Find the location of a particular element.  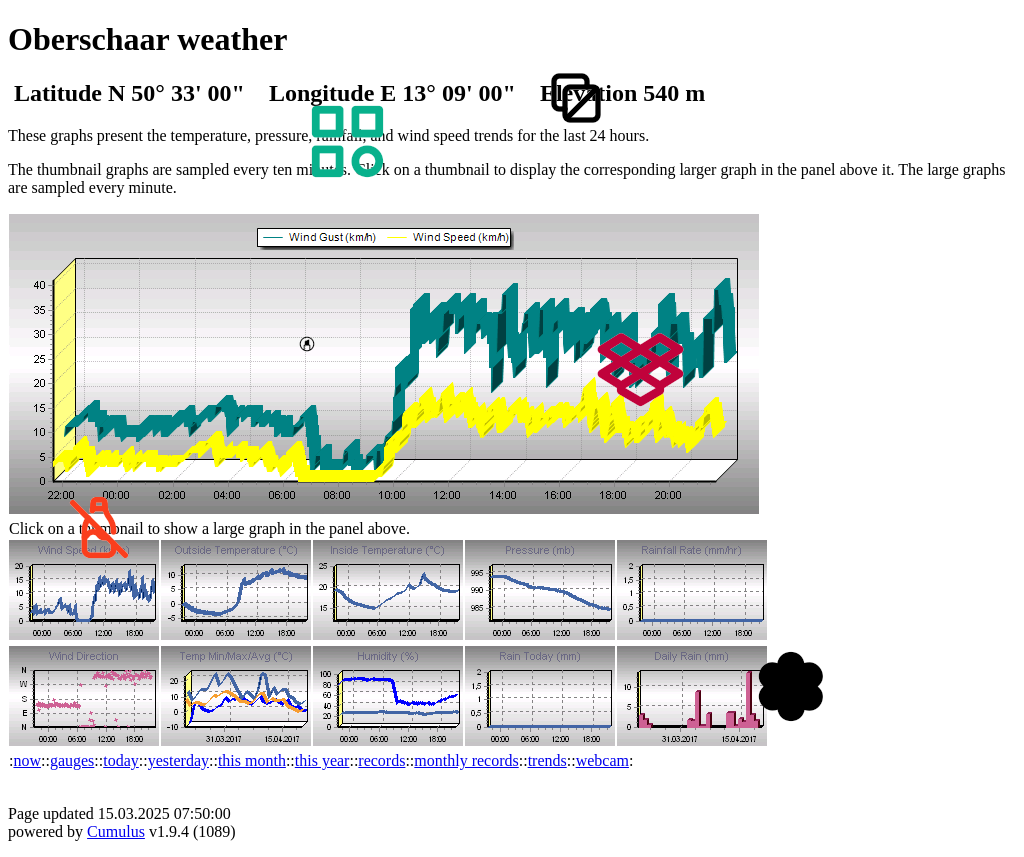

indicates a michelin-starred restaurant or venue is located at coordinates (791, 686).